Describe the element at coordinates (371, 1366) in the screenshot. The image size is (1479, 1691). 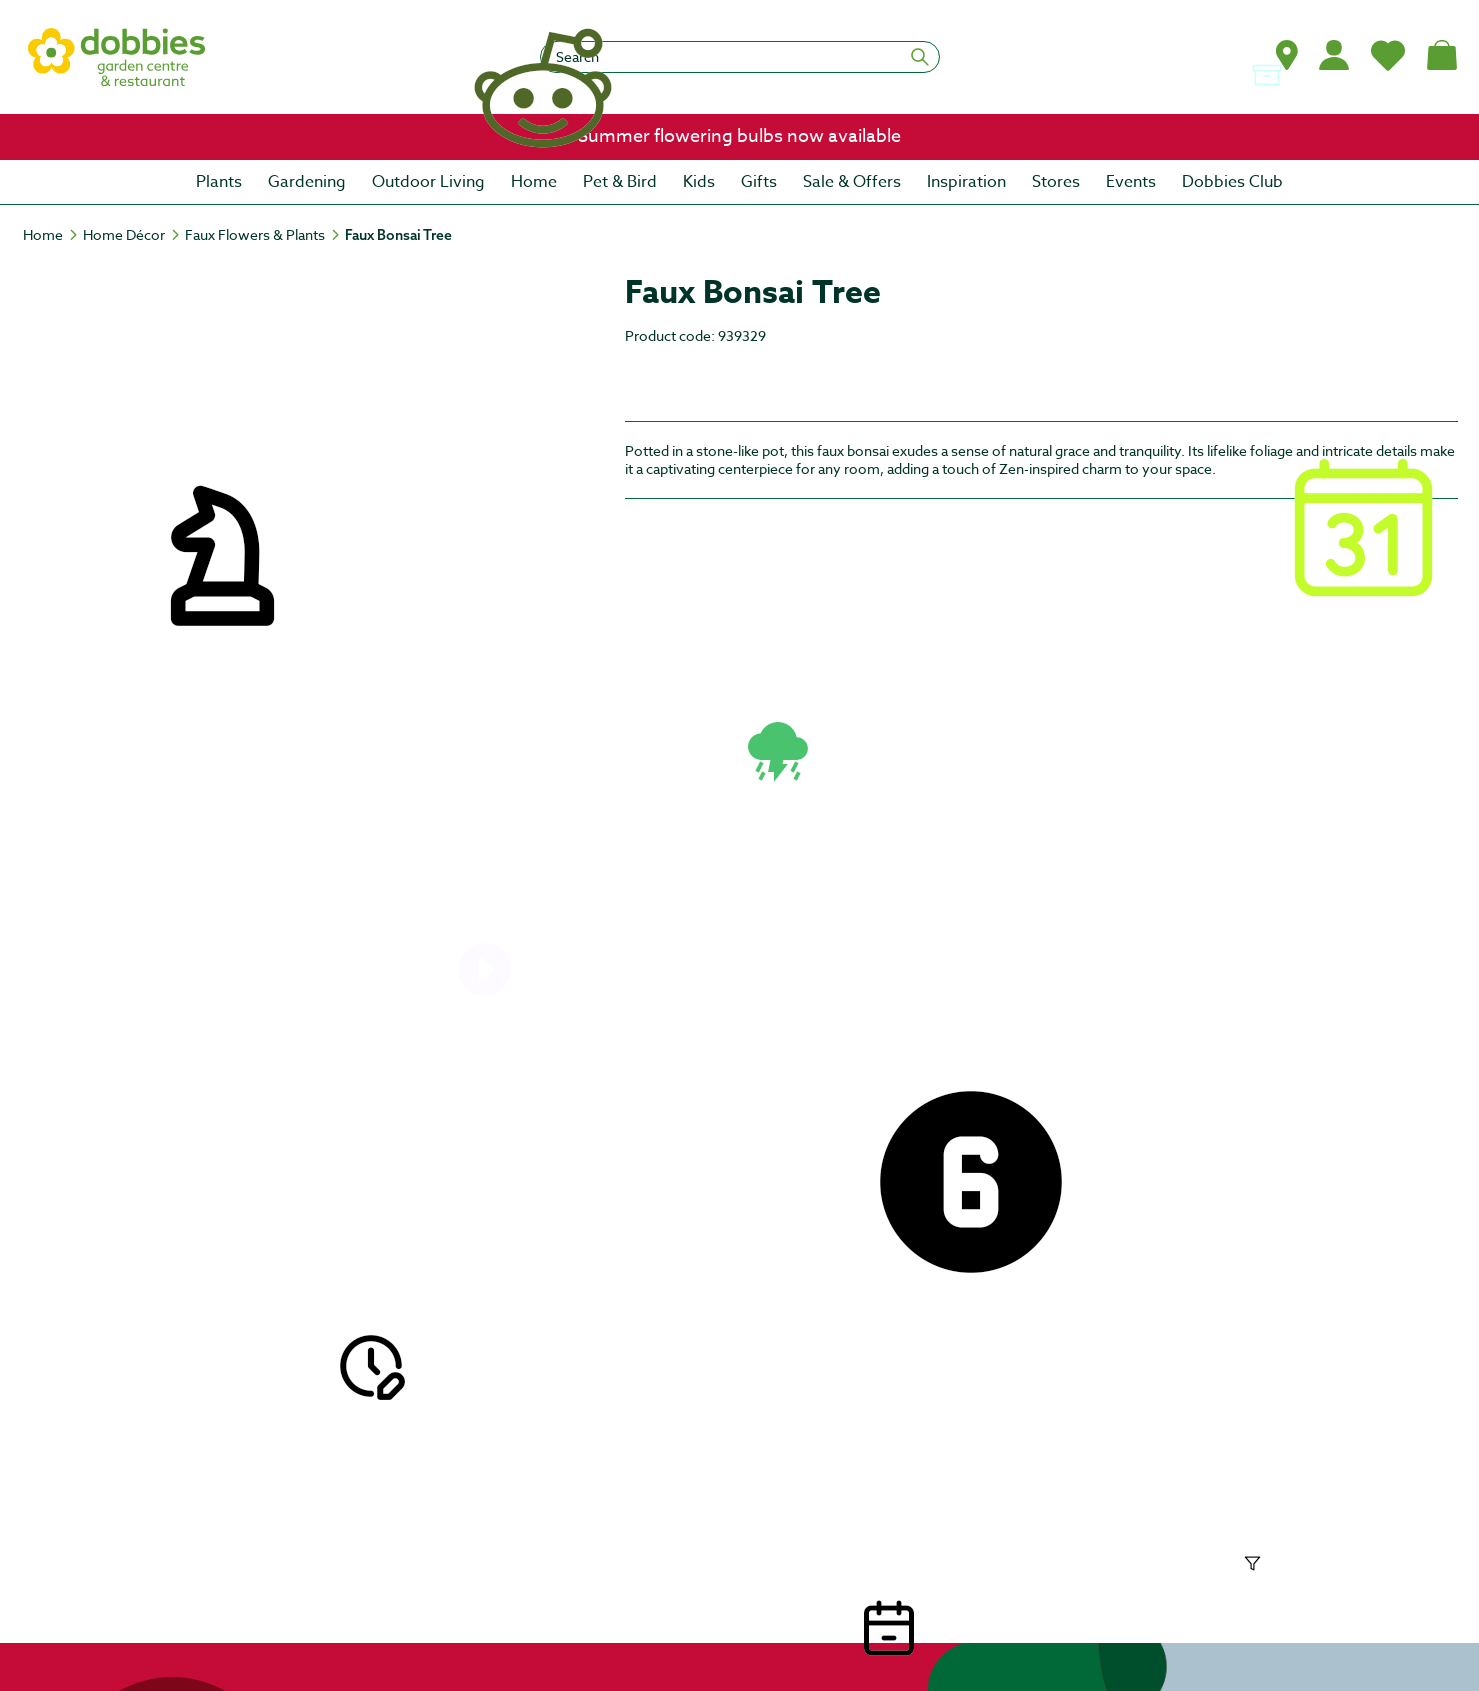
I see `edit a scheduled time or event` at that location.